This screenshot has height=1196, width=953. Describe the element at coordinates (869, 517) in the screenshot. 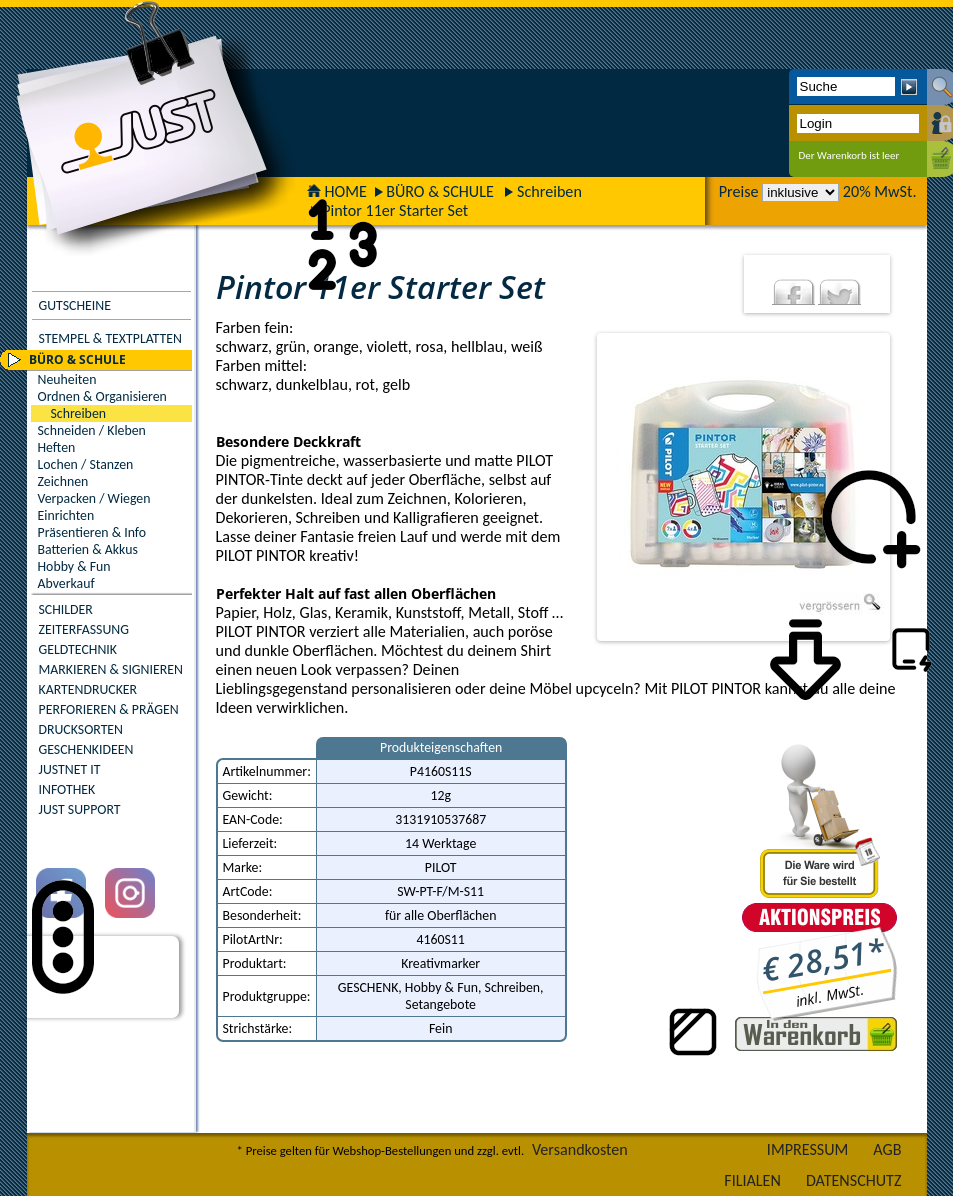

I see `add a new item or entry` at that location.